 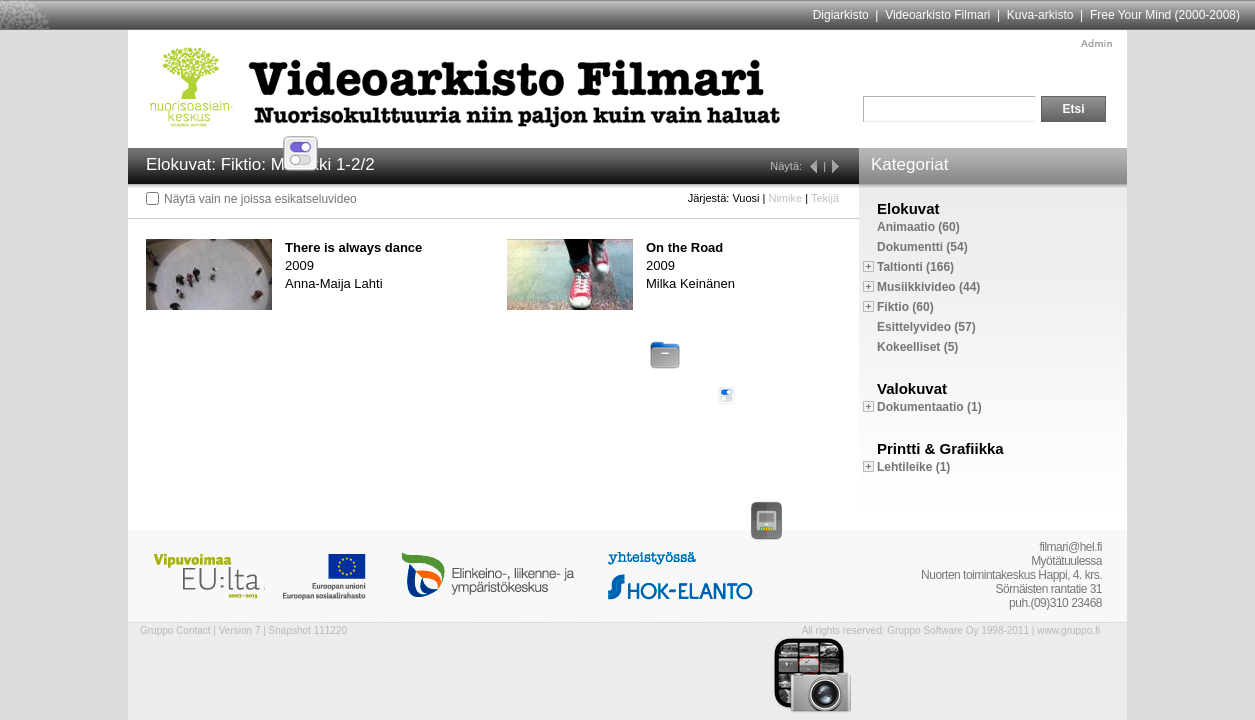 What do you see at coordinates (766, 520) in the screenshot?
I see `a sega genesis ROM file` at bounding box center [766, 520].